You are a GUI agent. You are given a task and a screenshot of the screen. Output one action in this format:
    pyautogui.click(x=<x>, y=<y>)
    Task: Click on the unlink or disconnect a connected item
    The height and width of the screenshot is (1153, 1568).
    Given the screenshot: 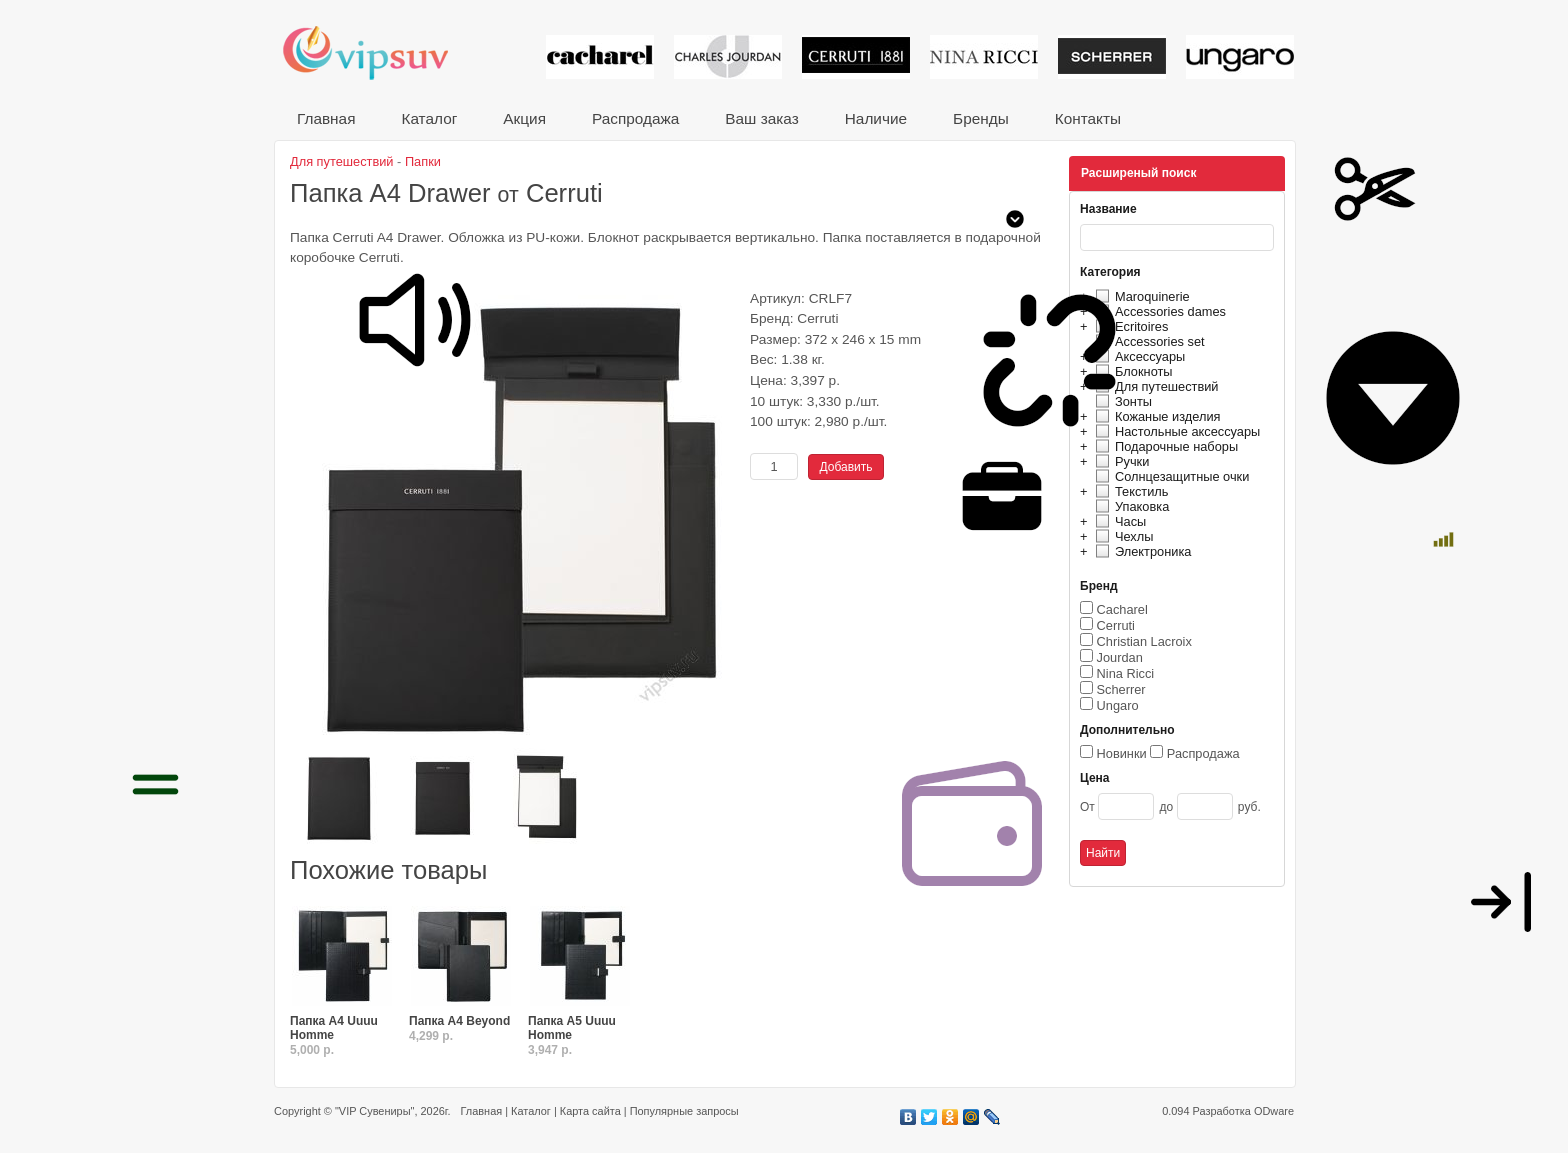 What is the action you would take?
    pyautogui.click(x=1049, y=360)
    